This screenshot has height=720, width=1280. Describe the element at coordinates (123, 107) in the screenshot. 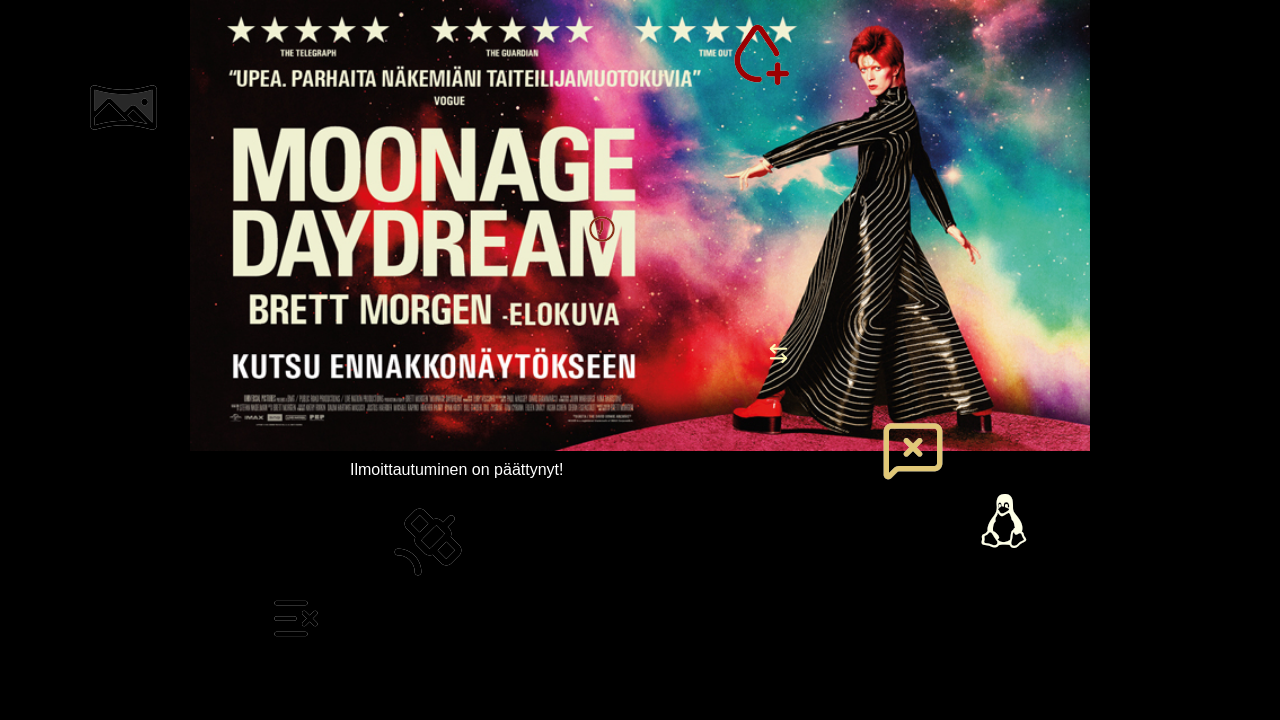

I see `view panorama or wide-angle photos` at that location.